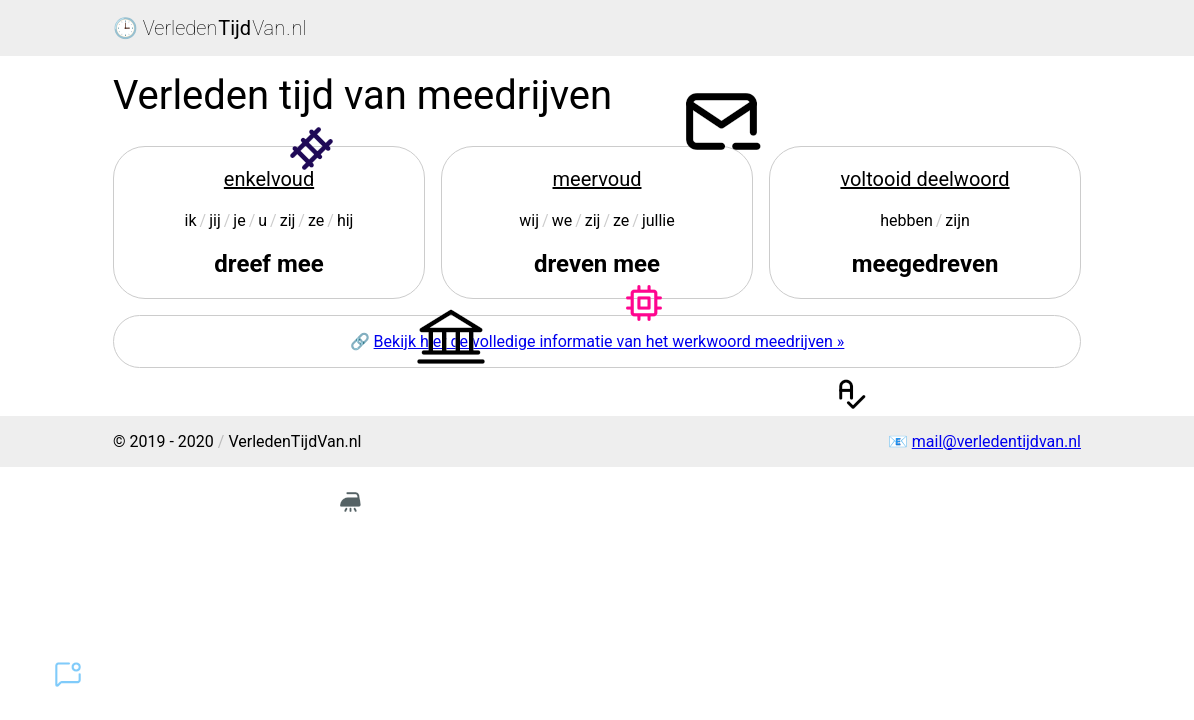 The image size is (1194, 720). What do you see at coordinates (68, 674) in the screenshot?
I see `new unread message notification` at bounding box center [68, 674].